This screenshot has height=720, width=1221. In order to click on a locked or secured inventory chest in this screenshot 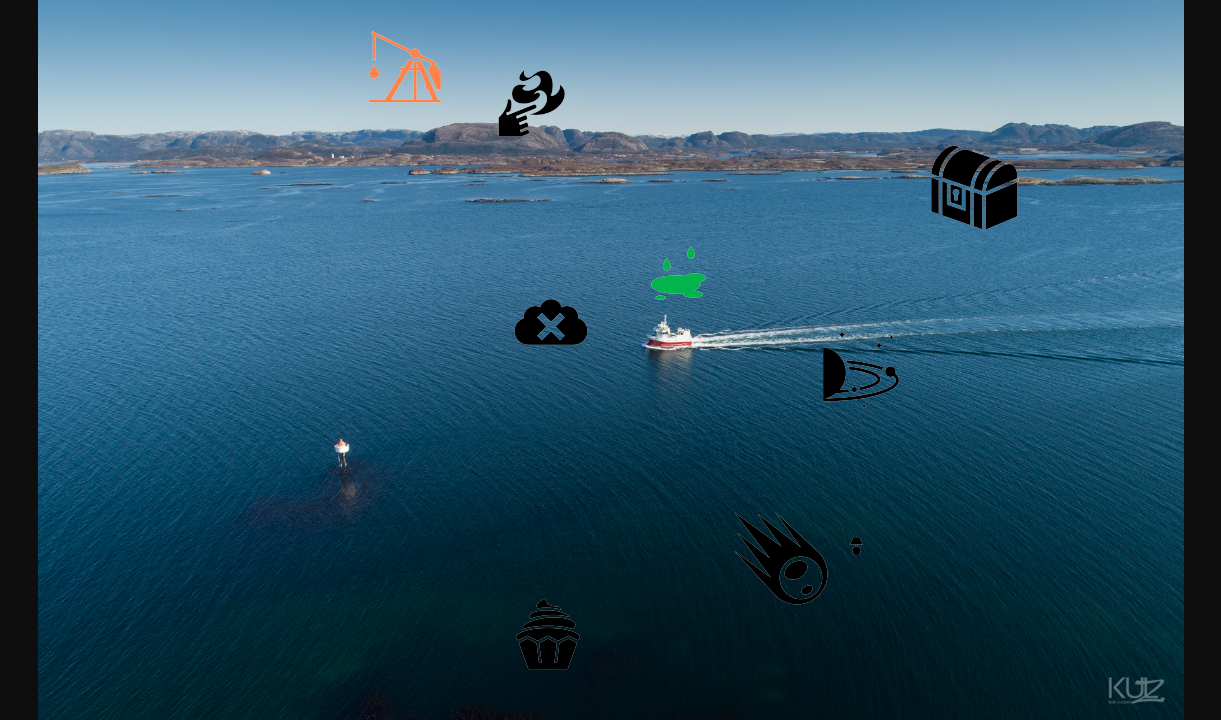, I will do `click(974, 188)`.